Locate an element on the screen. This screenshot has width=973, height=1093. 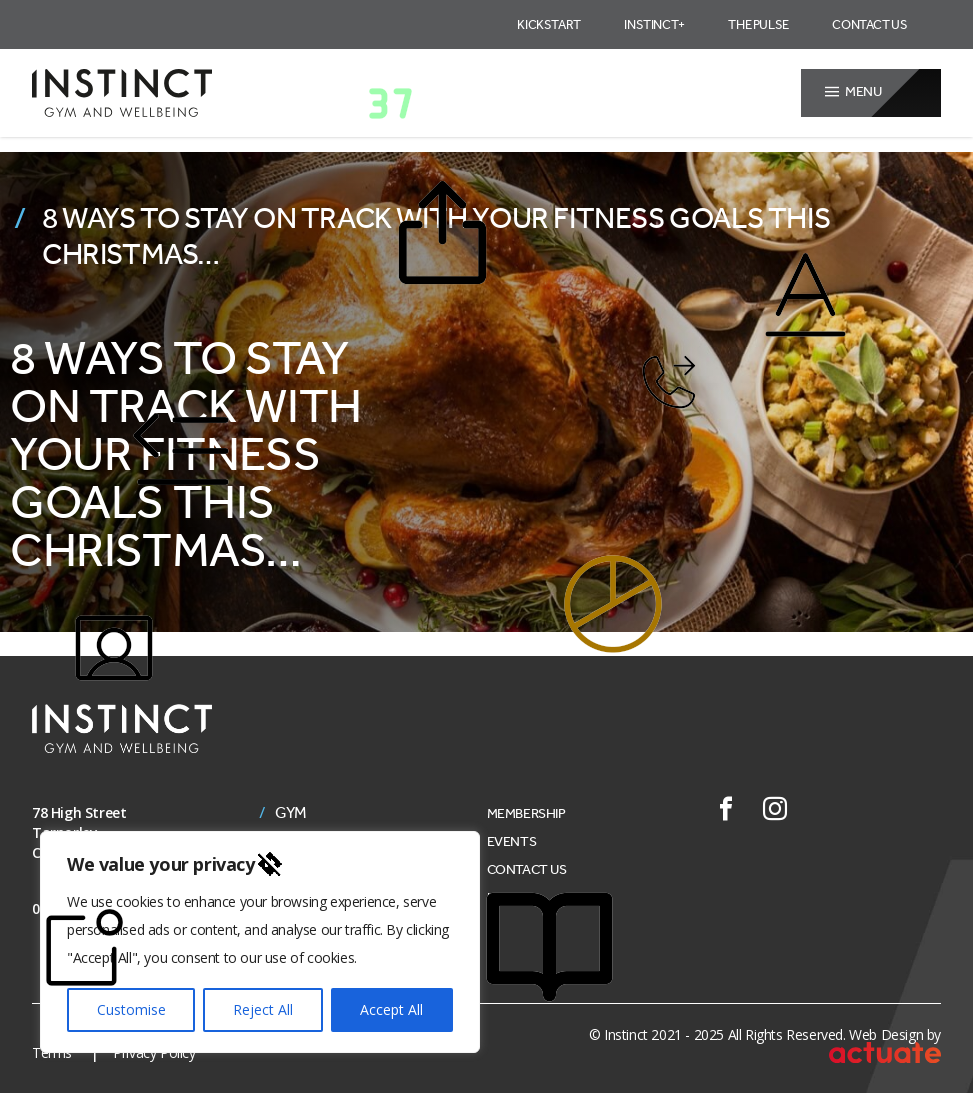
open reading mode or e-reader is located at coordinates (549, 938).